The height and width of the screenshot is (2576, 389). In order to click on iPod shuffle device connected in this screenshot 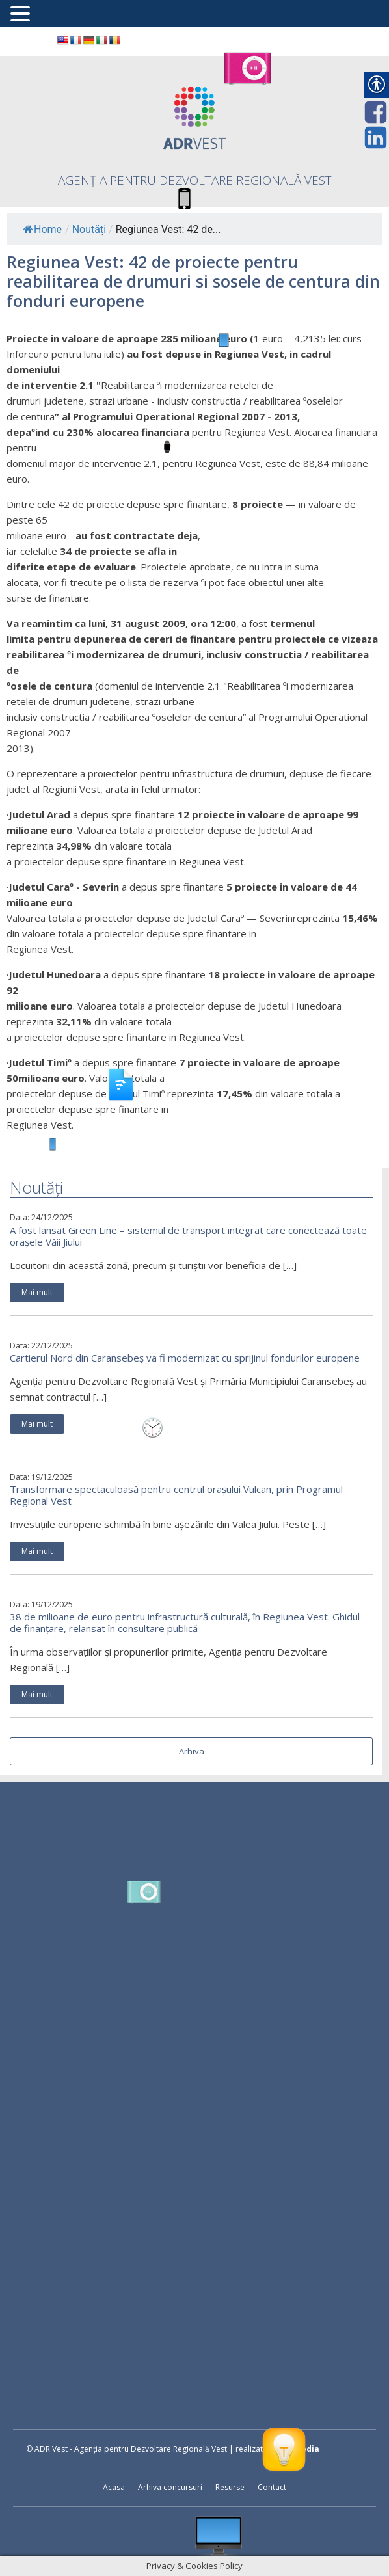, I will do `click(247, 59)`.